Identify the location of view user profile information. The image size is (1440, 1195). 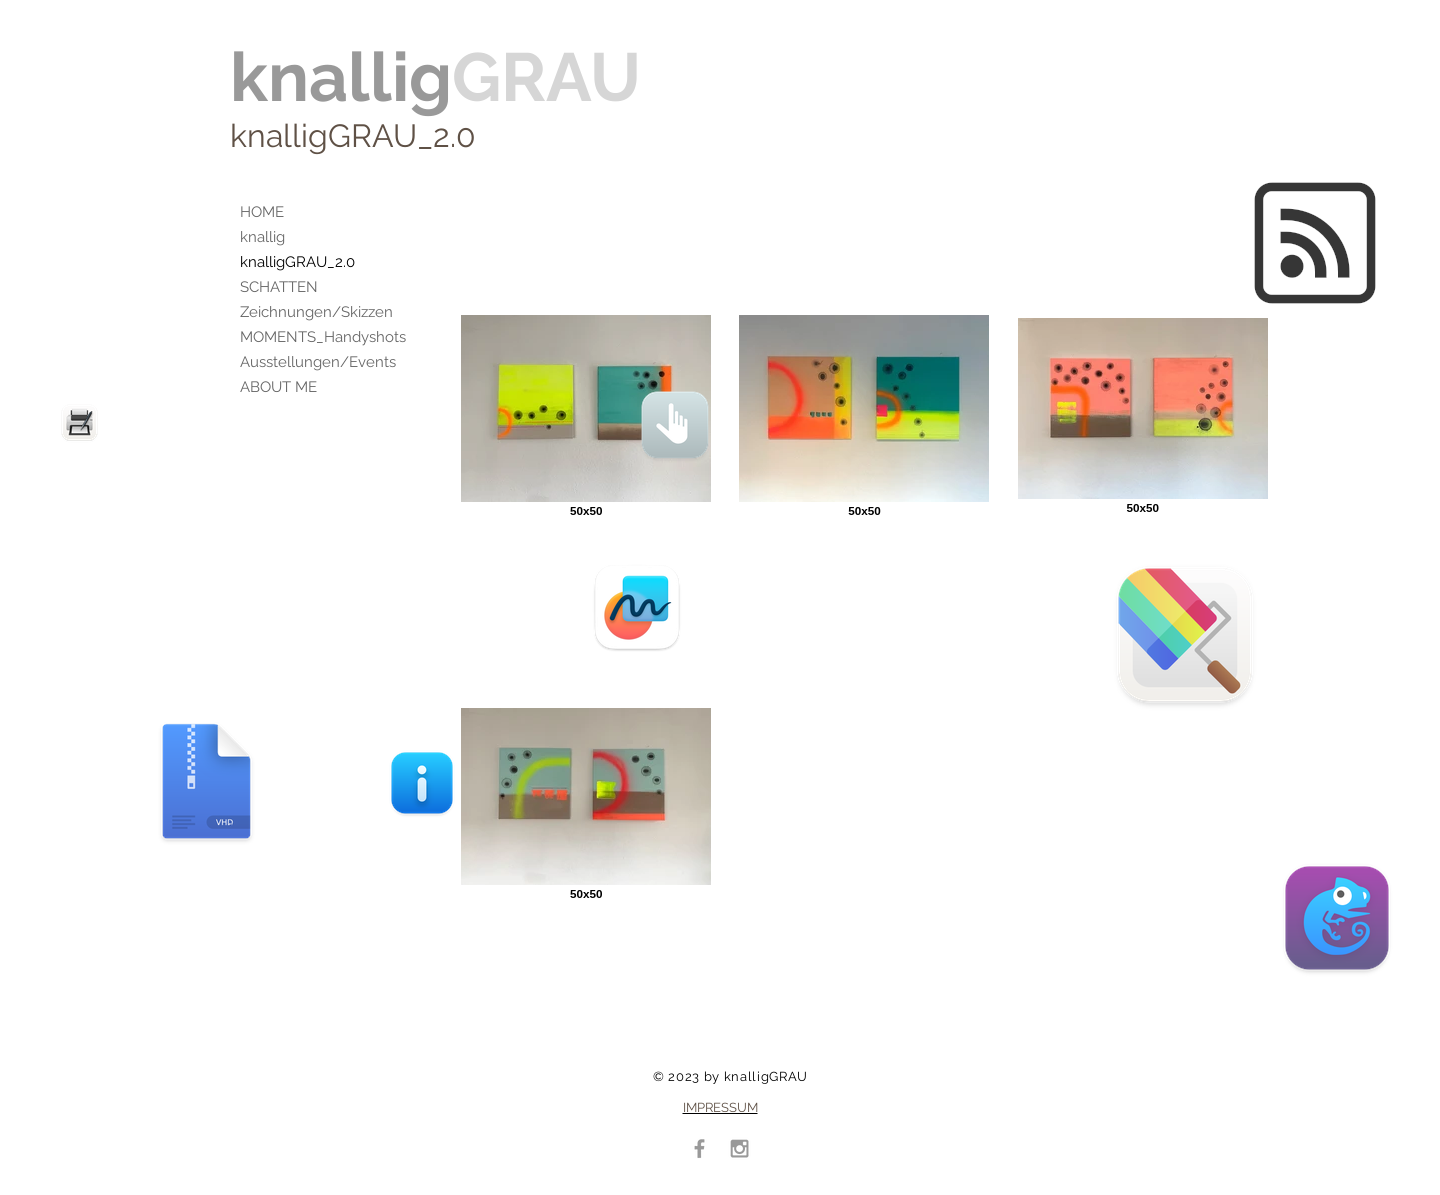
(422, 783).